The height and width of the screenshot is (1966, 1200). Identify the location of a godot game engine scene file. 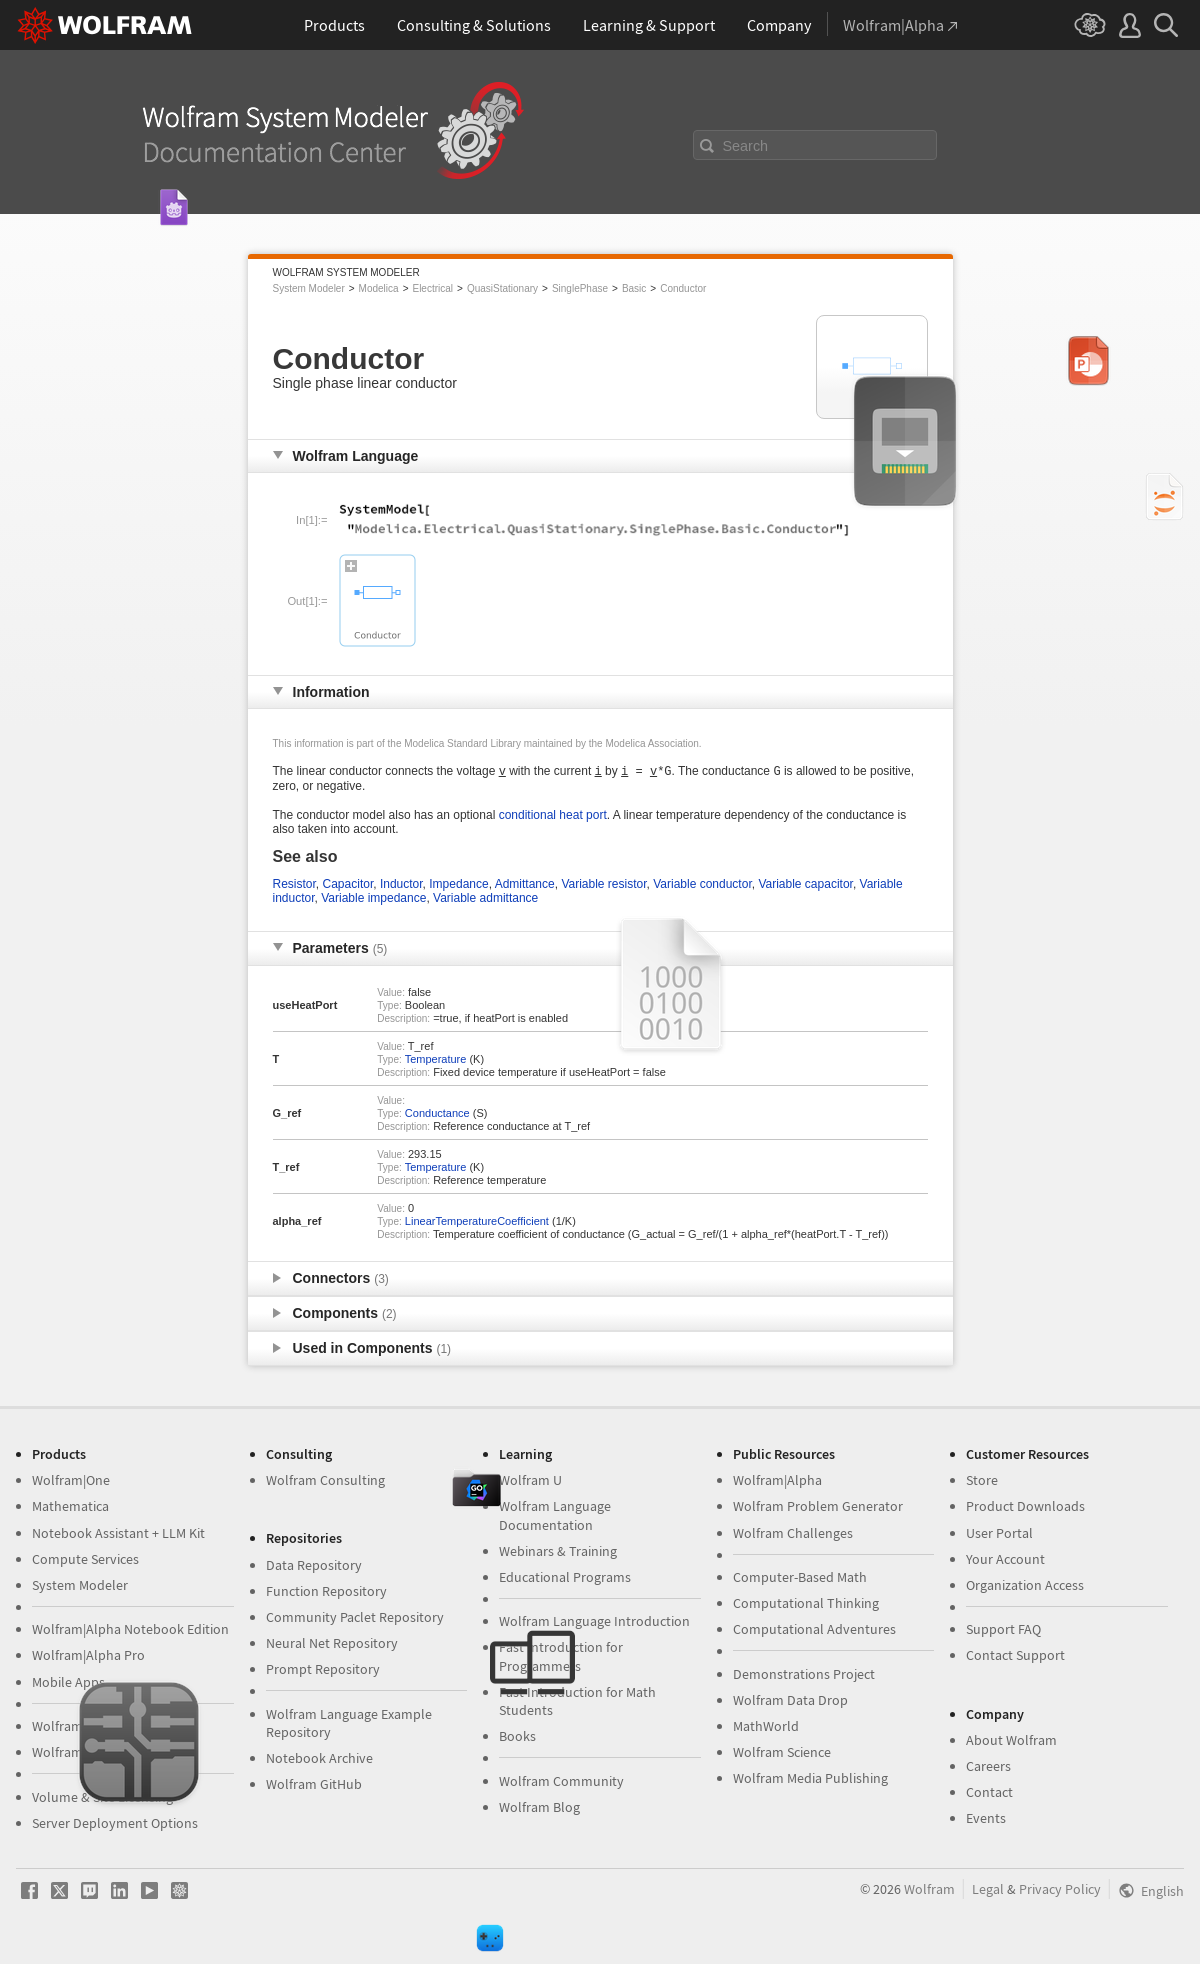
(174, 208).